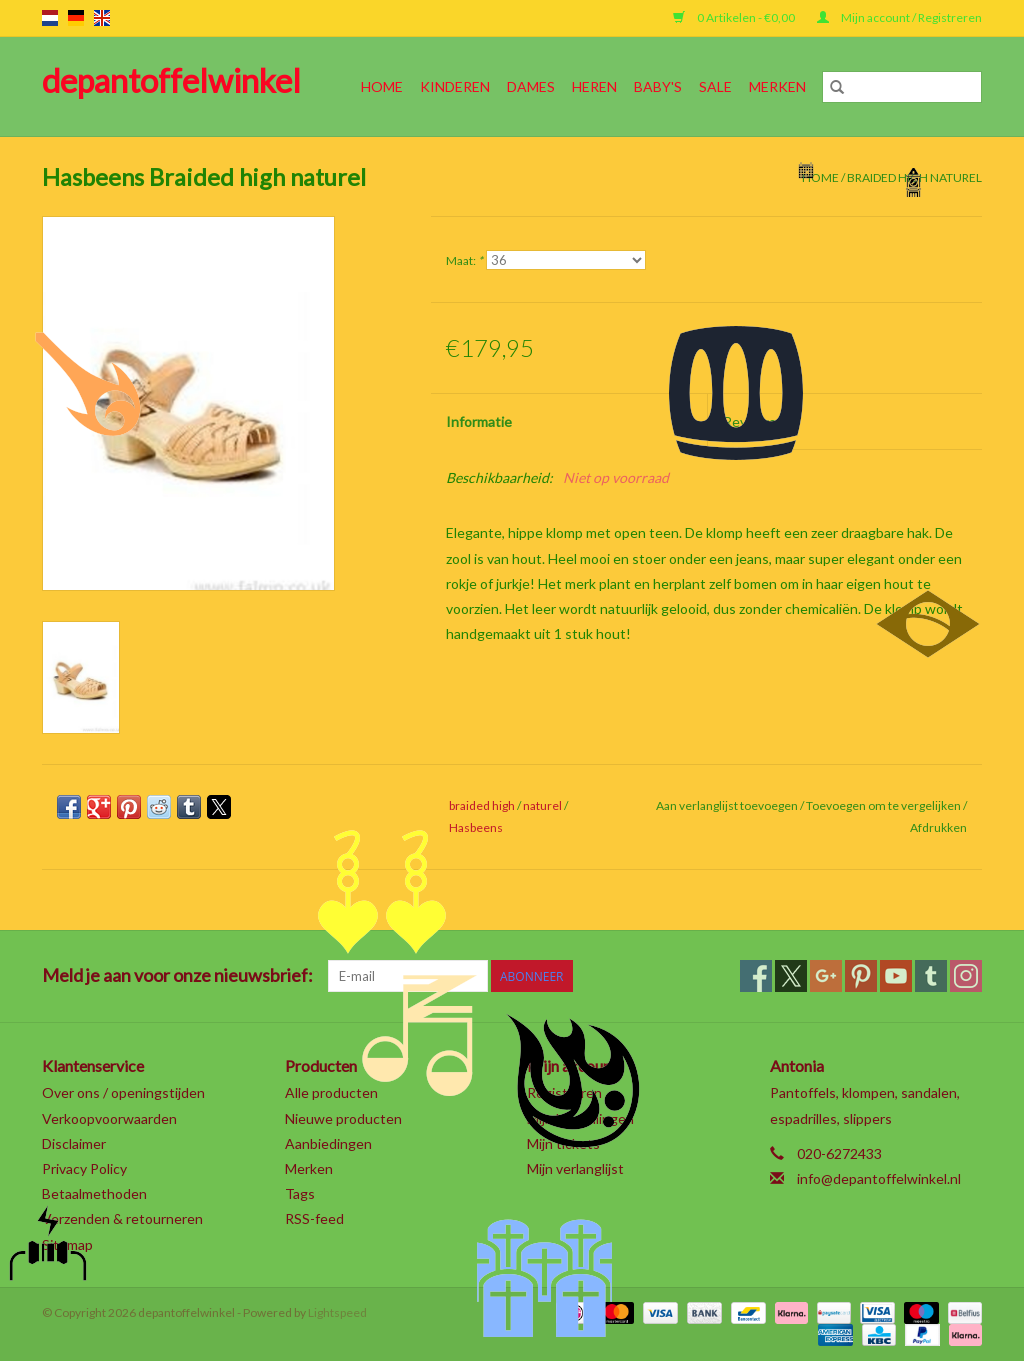  What do you see at coordinates (573, 1081) in the screenshot?
I see `indicates a burning or destroyed document` at bounding box center [573, 1081].